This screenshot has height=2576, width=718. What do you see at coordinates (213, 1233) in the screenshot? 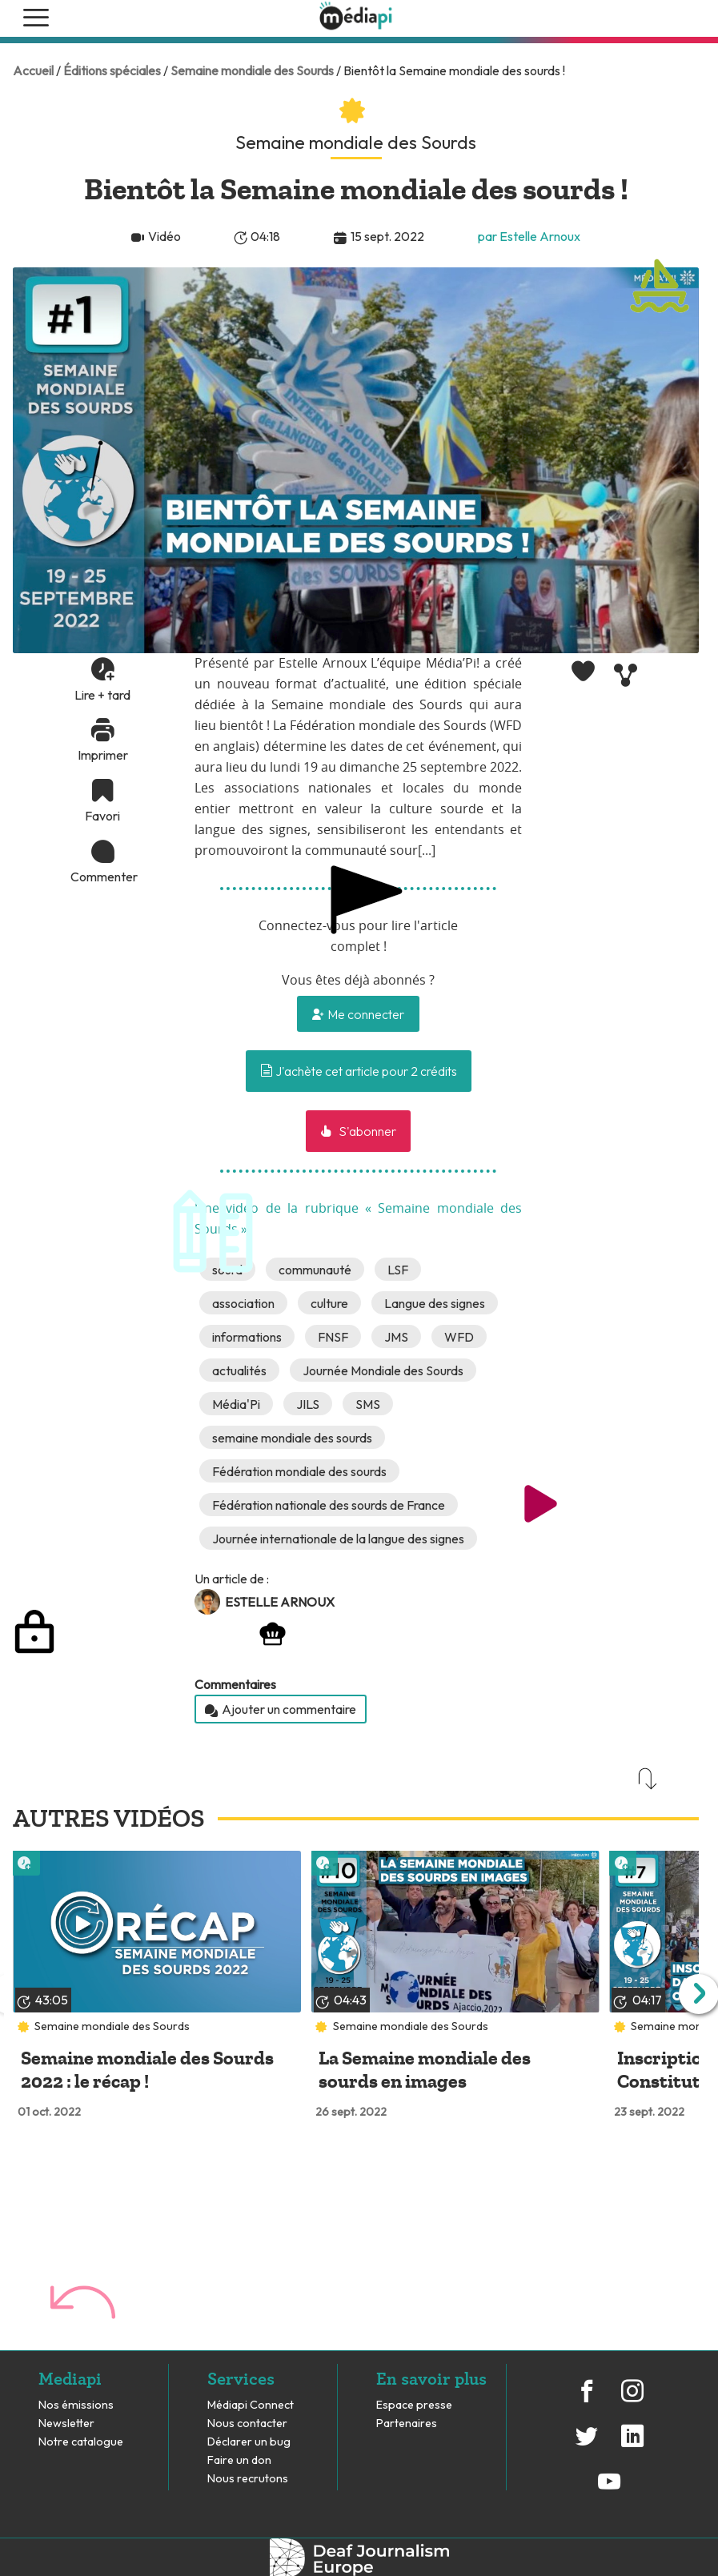
I see `access design or editing tools` at bounding box center [213, 1233].